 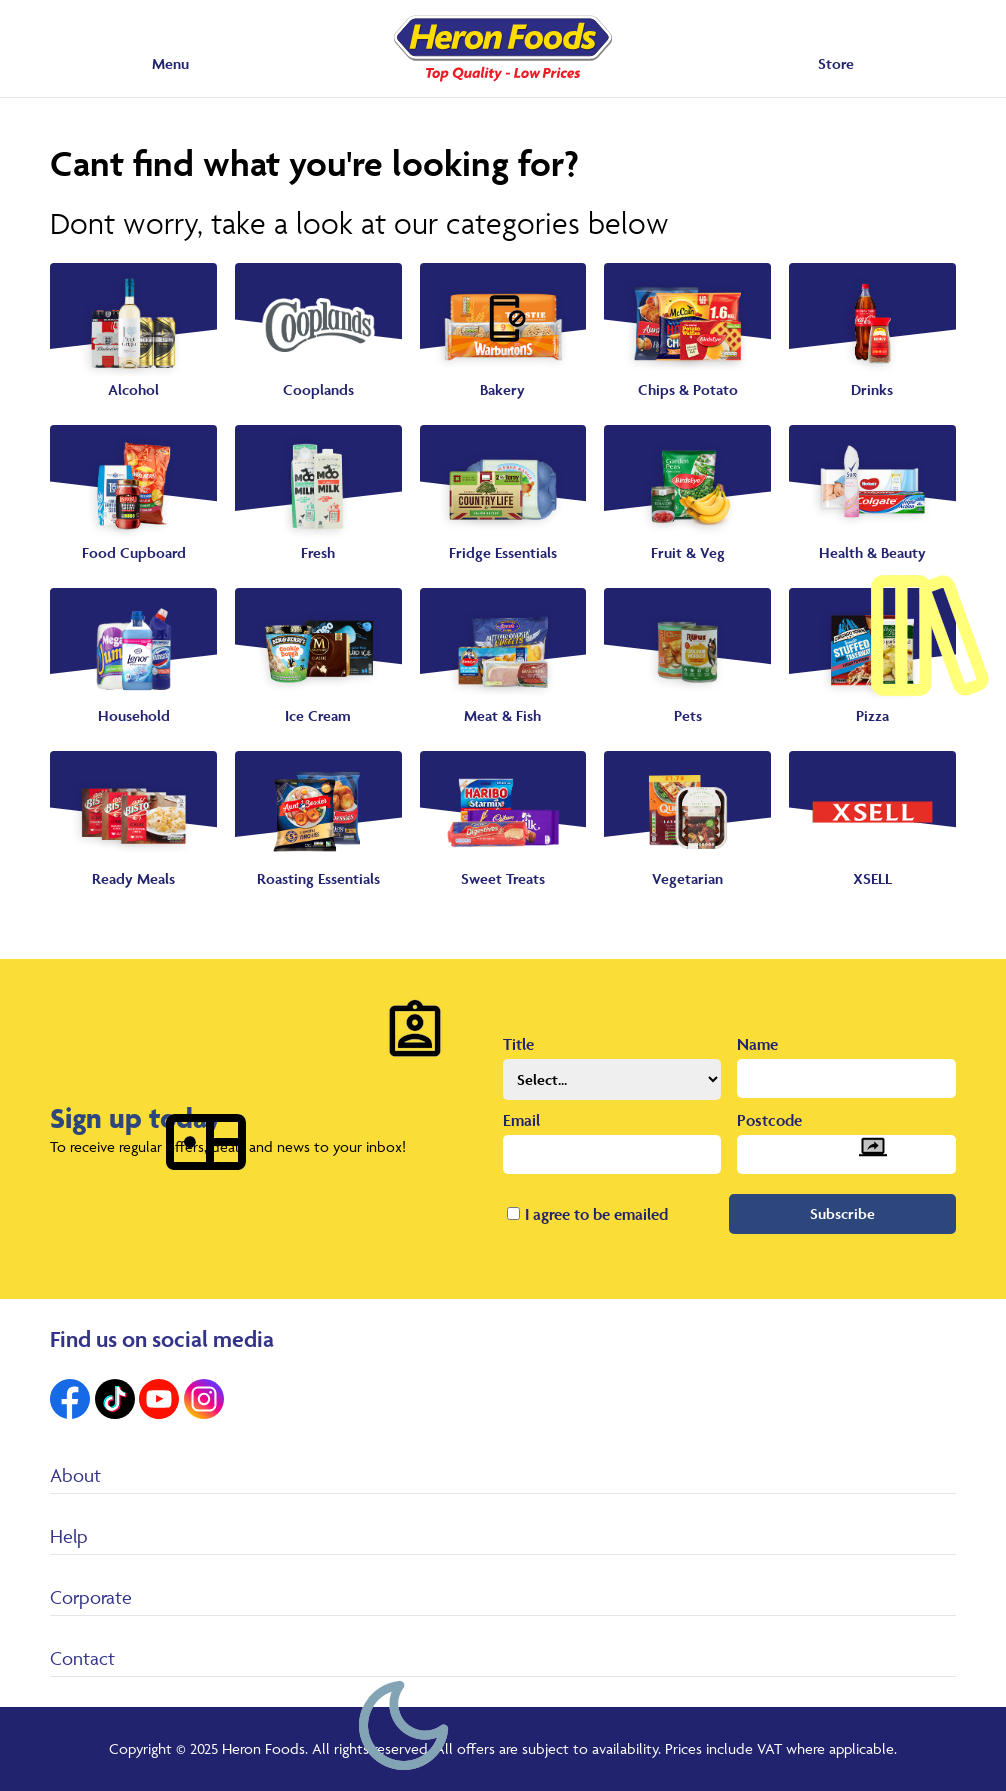 I want to click on view assigned user profile, so click(x=415, y=1031).